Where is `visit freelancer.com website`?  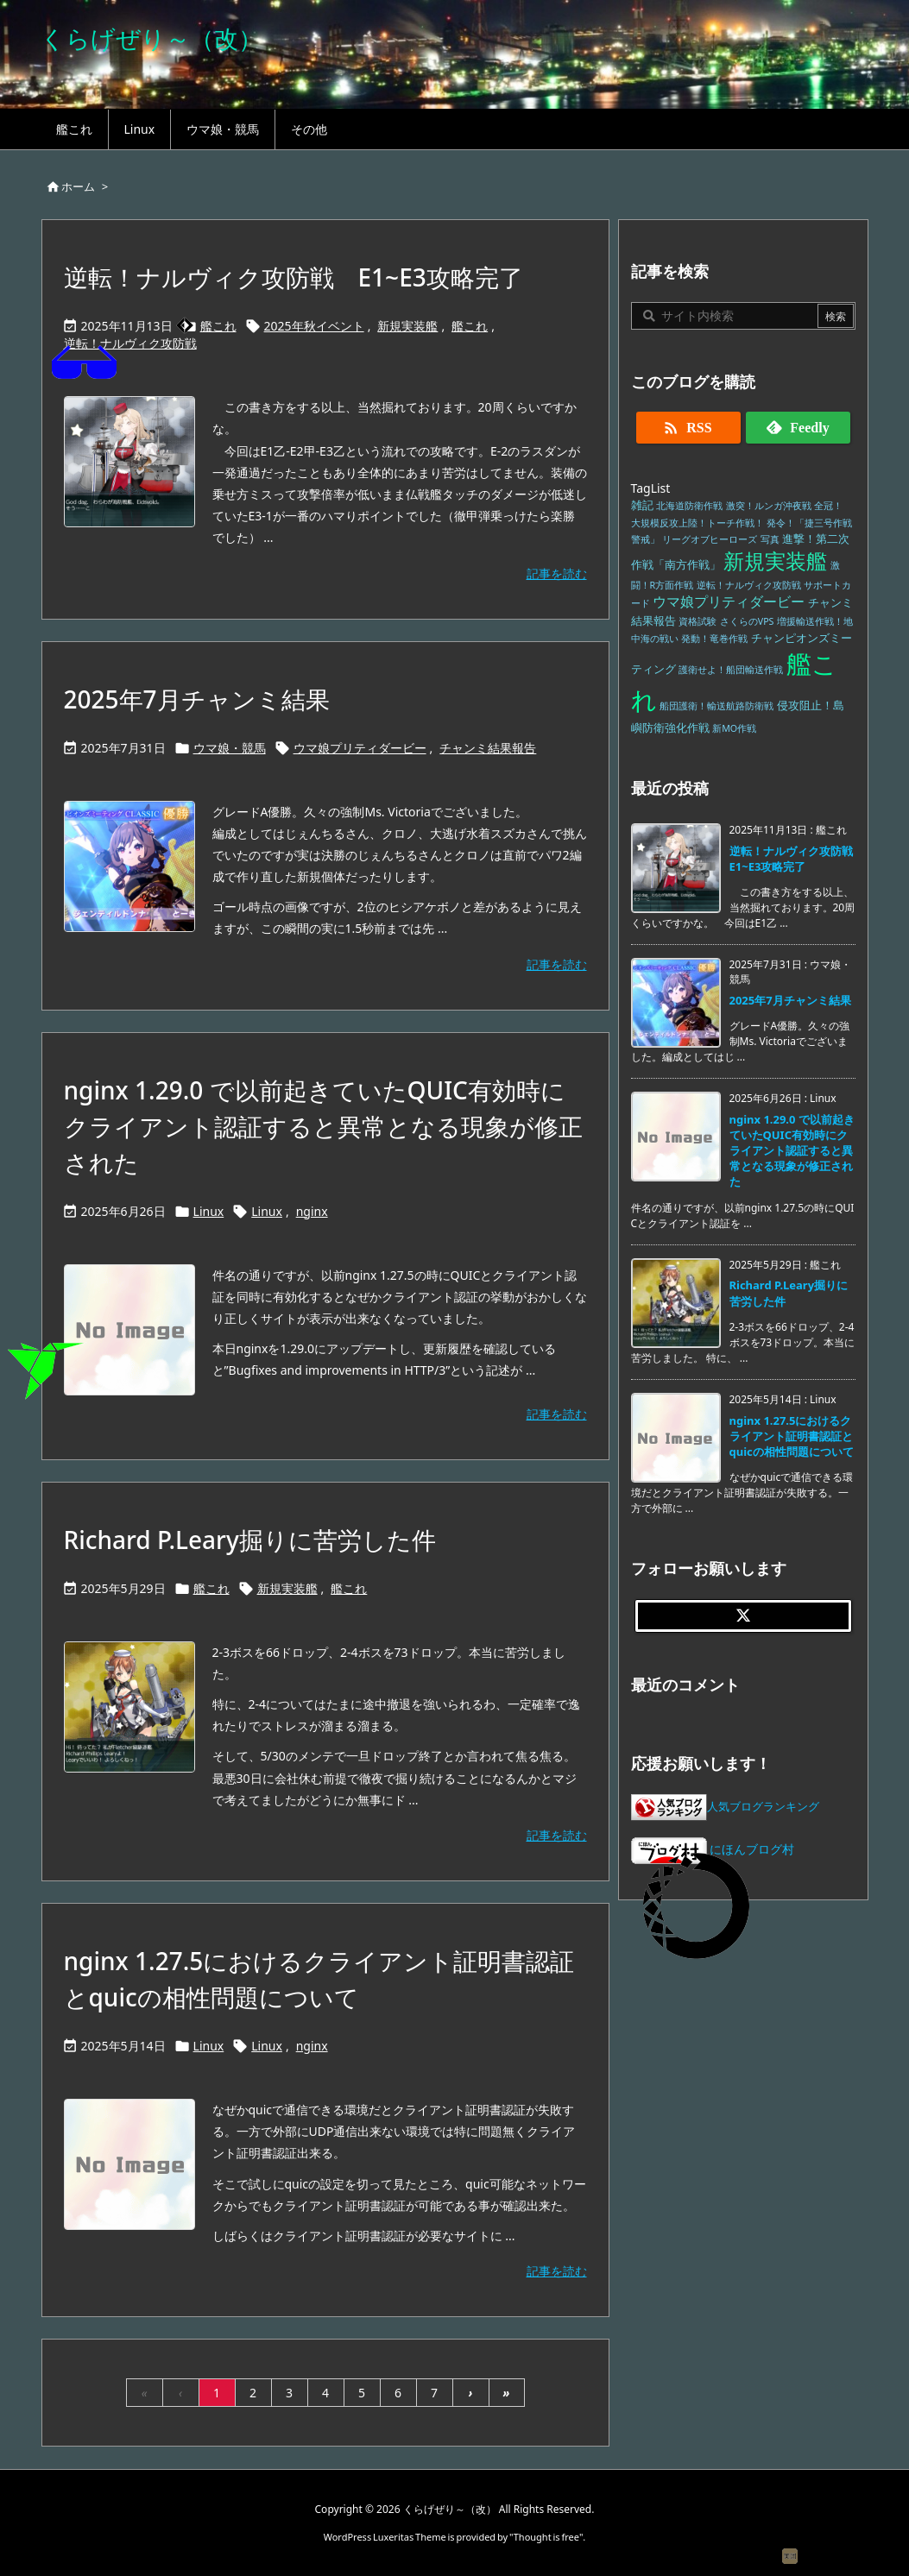 visit freelancer.com website is located at coordinates (46, 1371).